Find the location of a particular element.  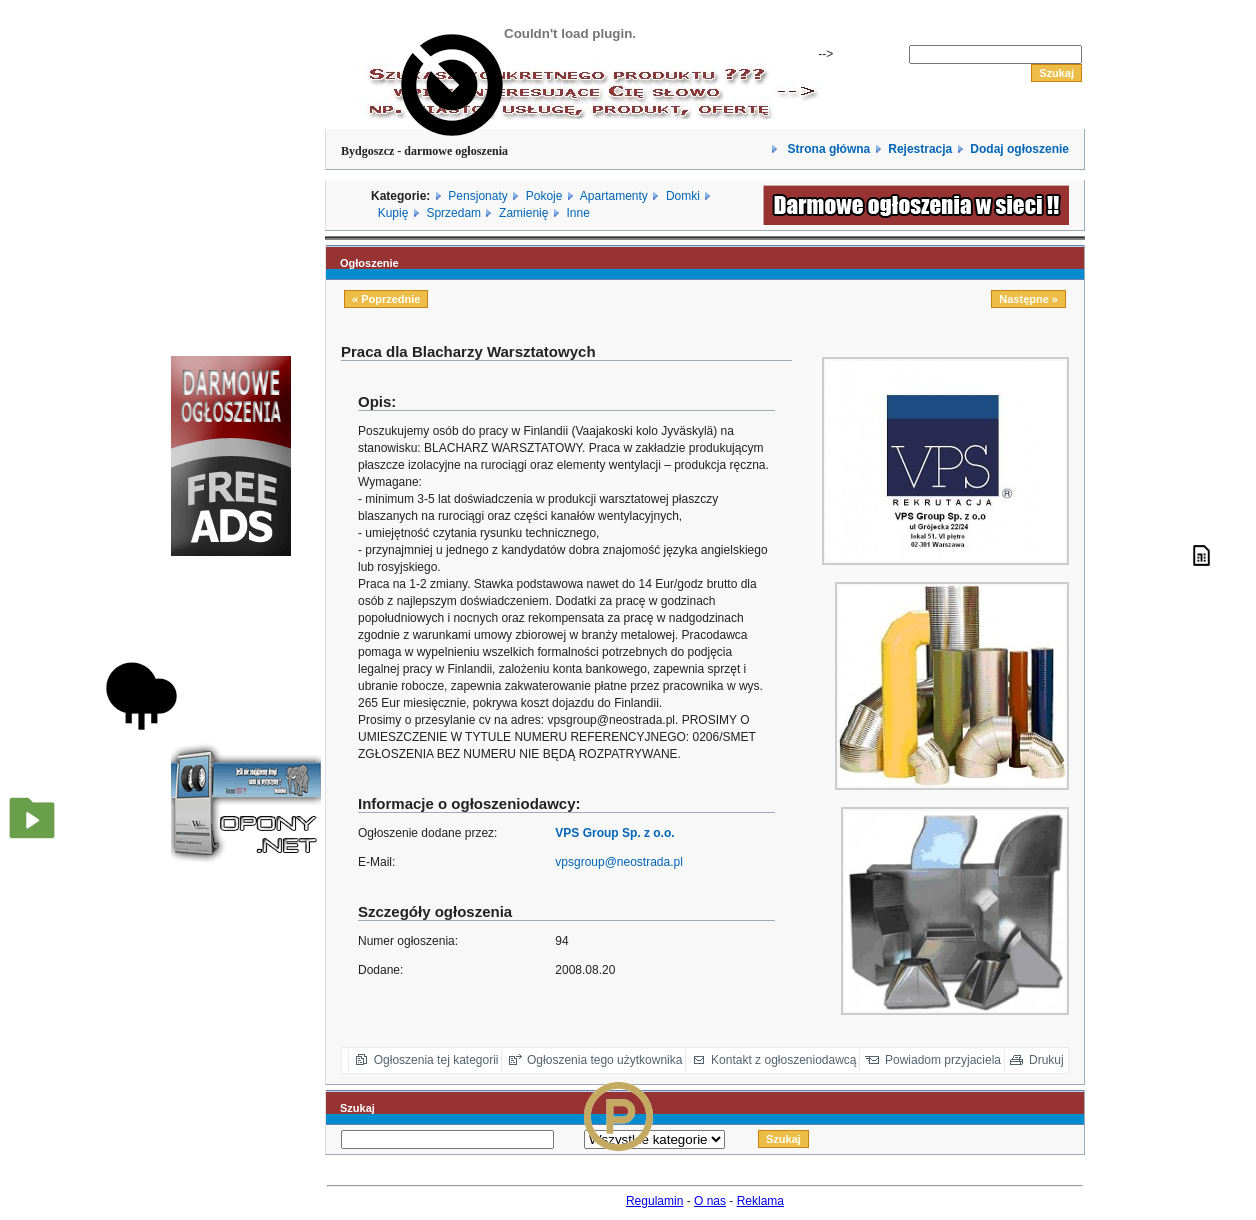

view sim card information is located at coordinates (1201, 555).